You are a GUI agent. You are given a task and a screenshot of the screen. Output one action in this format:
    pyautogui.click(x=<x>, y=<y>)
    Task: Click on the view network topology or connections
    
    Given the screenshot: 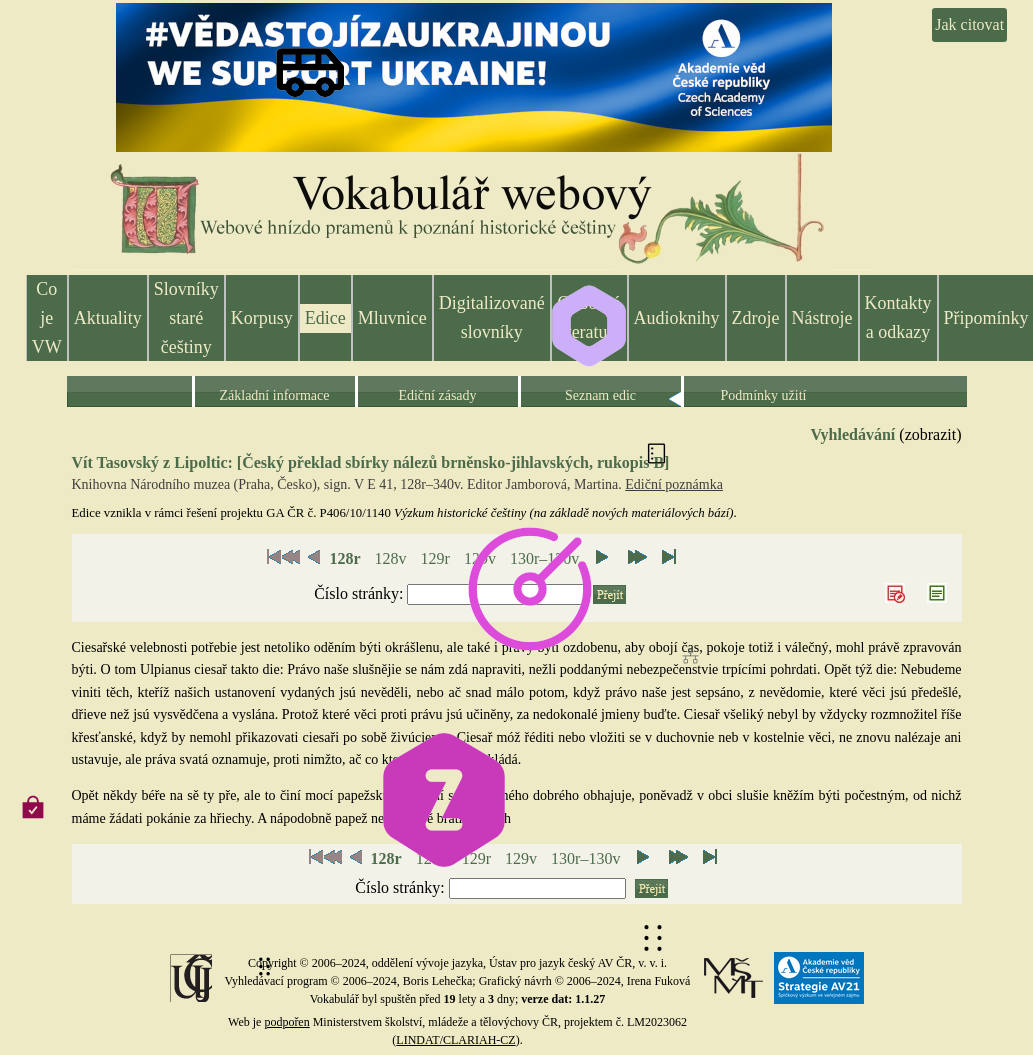 What is the action you would take?
    pyautogui.click(x=690, y=656)
    